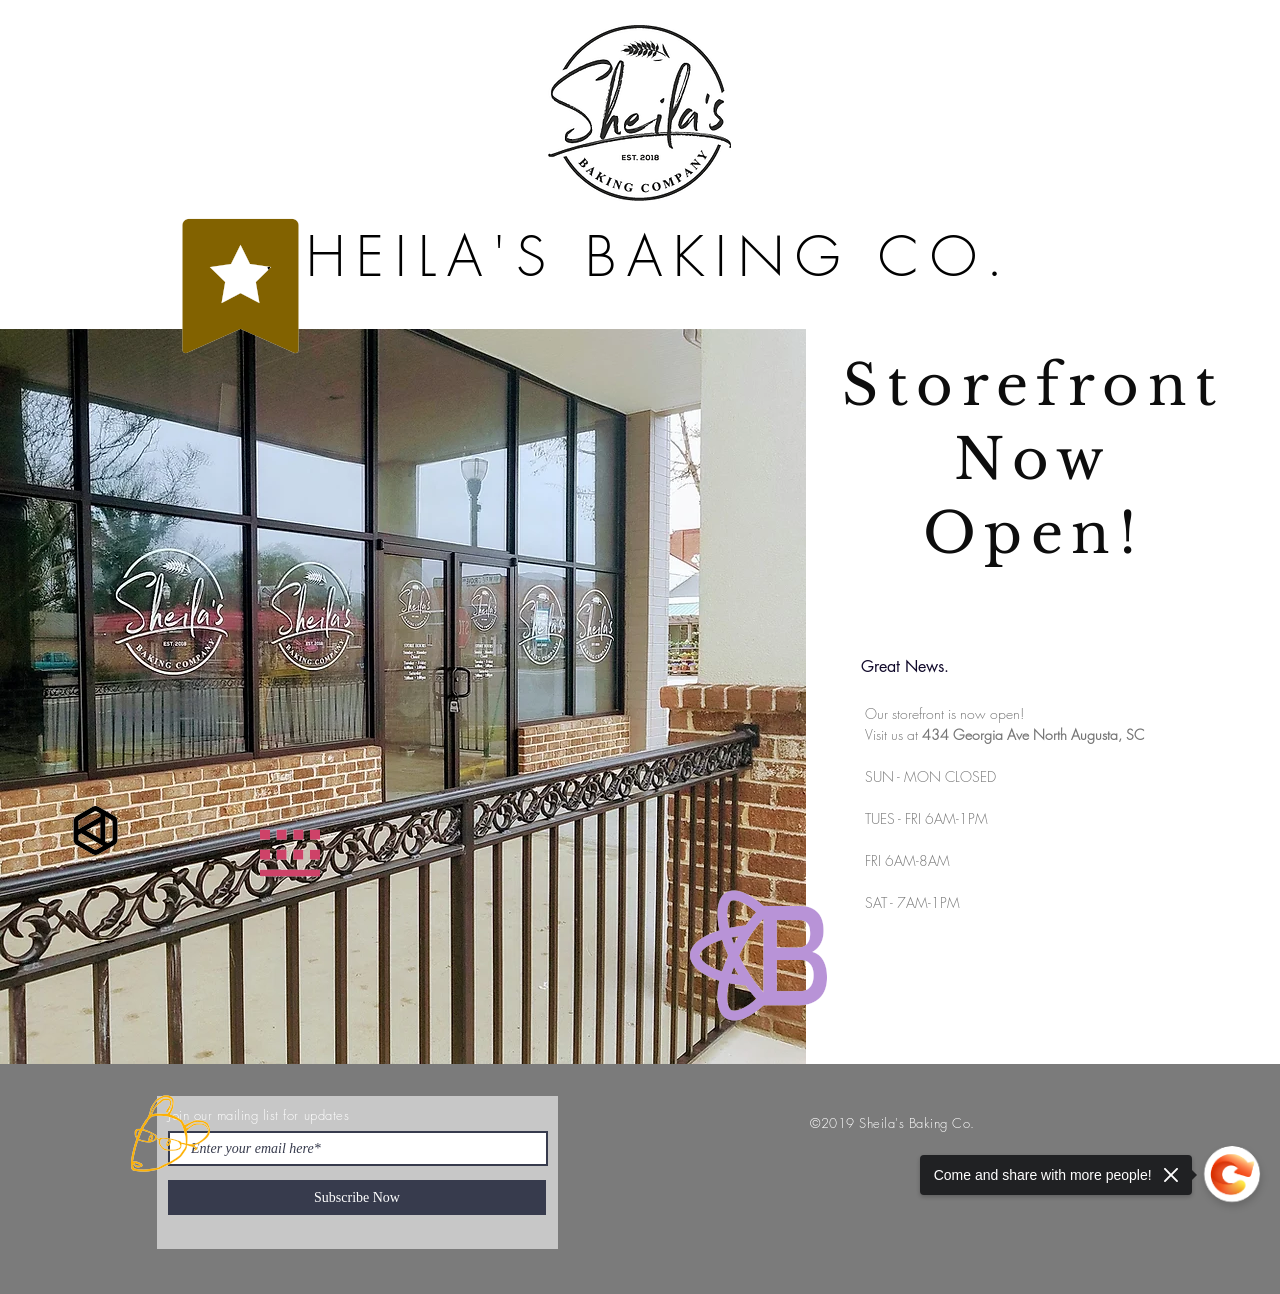 This screenshot has height=1294, width=1280. Describe the element at coordinates (758, 955) in the screenshot. I see `react-bootstrap framework logo` at that location.